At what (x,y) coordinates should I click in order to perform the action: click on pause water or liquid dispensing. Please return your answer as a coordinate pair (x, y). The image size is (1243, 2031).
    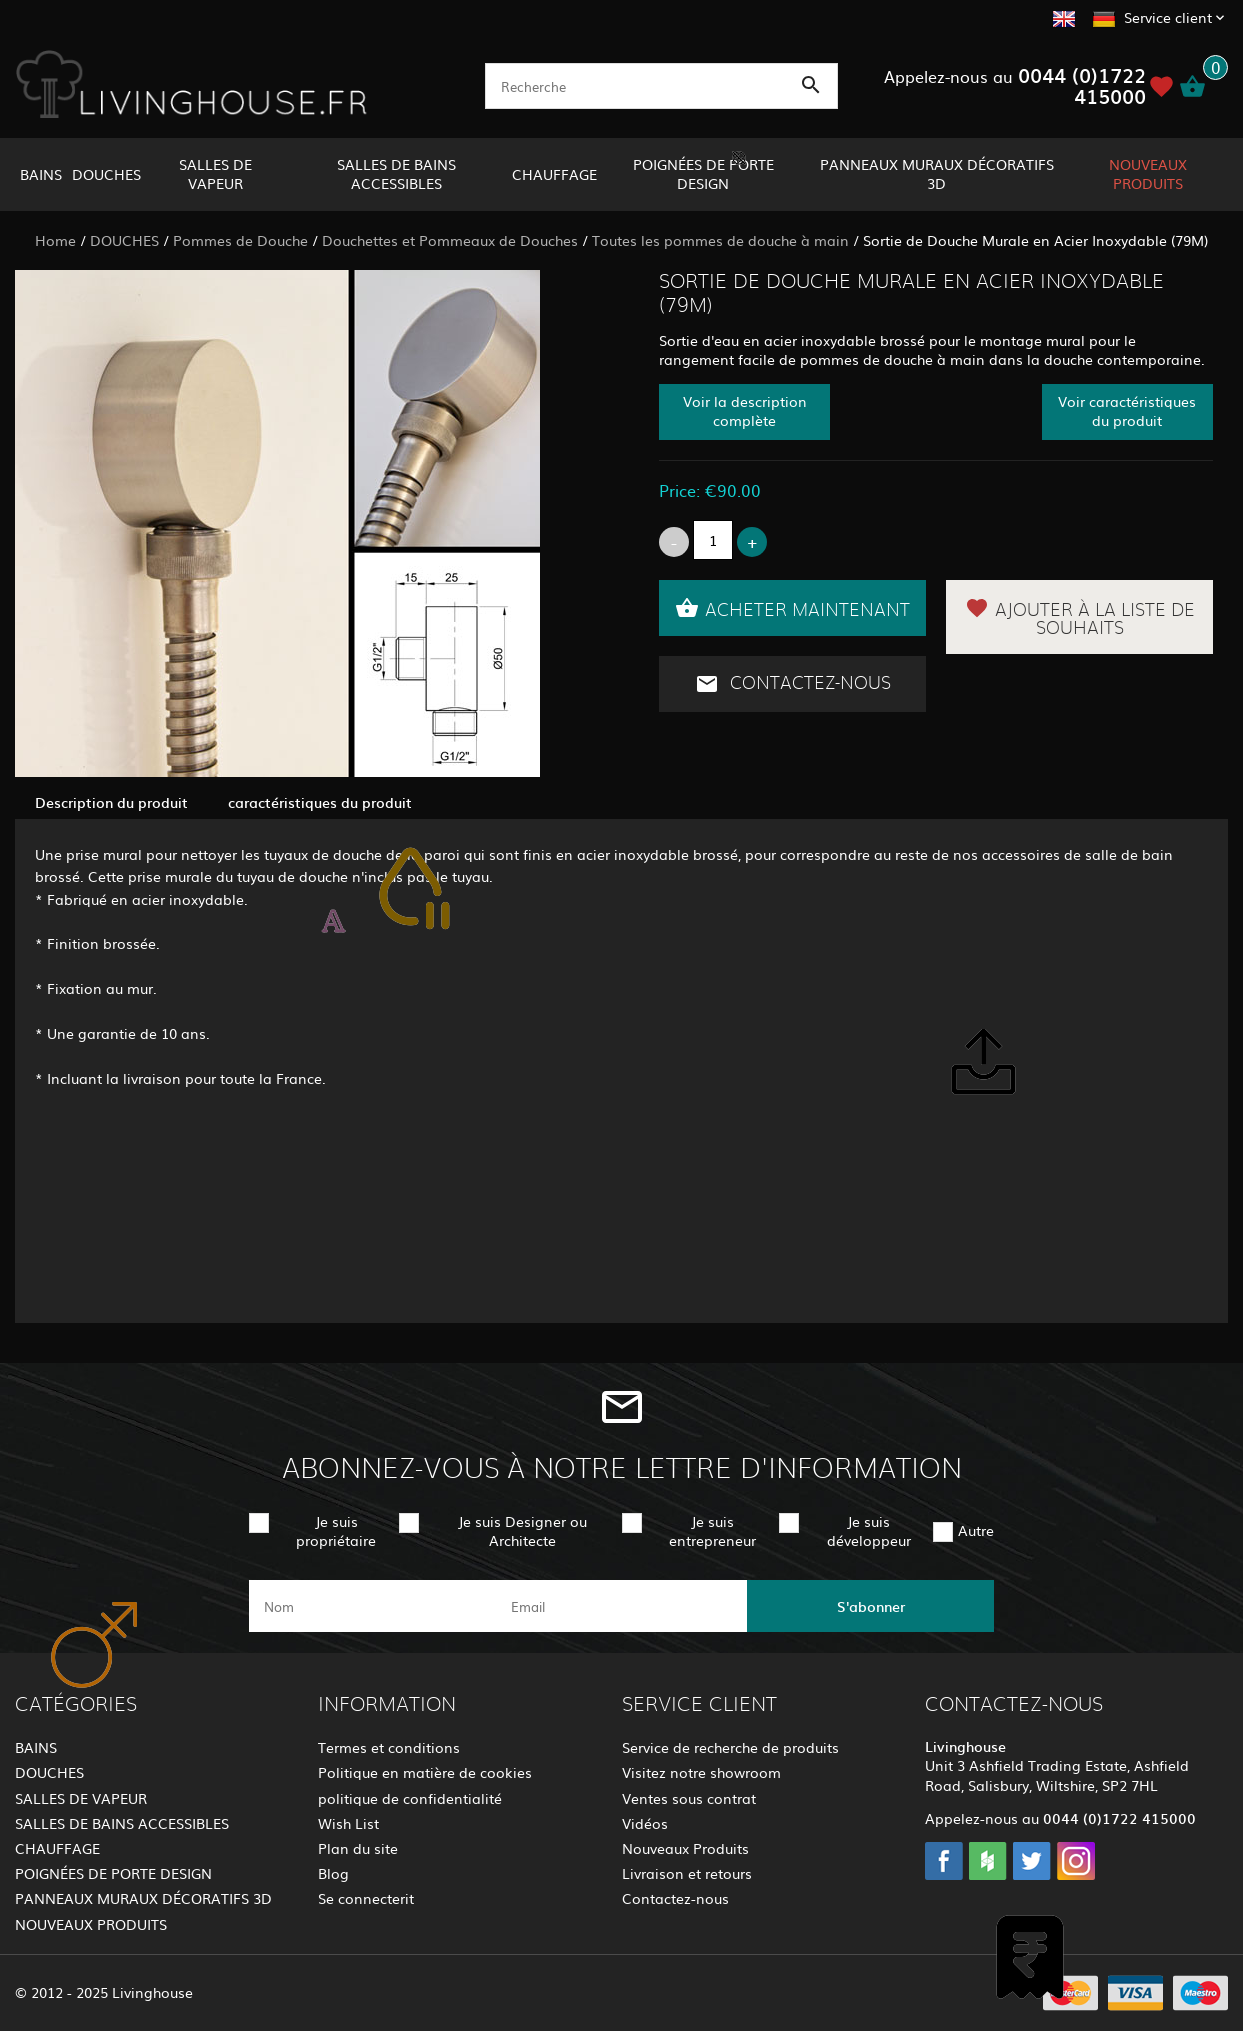
    Looking at the image, I should click on (410, 886).